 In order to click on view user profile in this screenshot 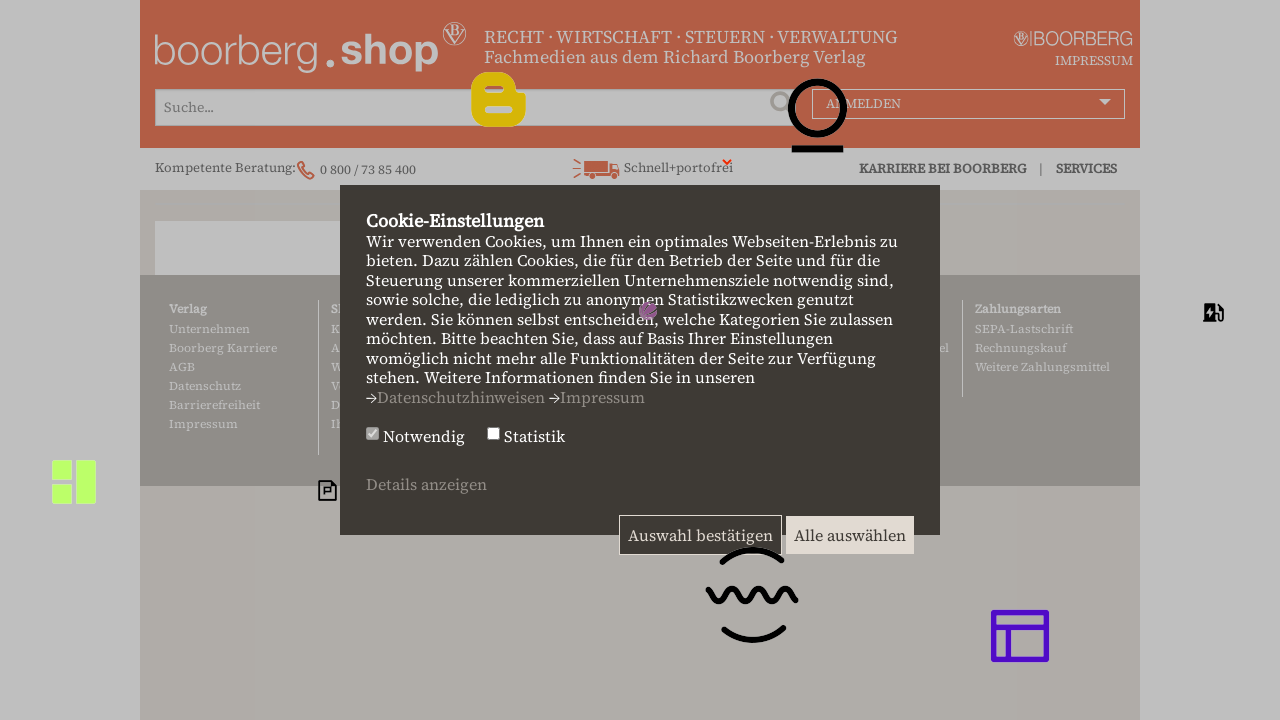, I will do `click(817, 115)`.